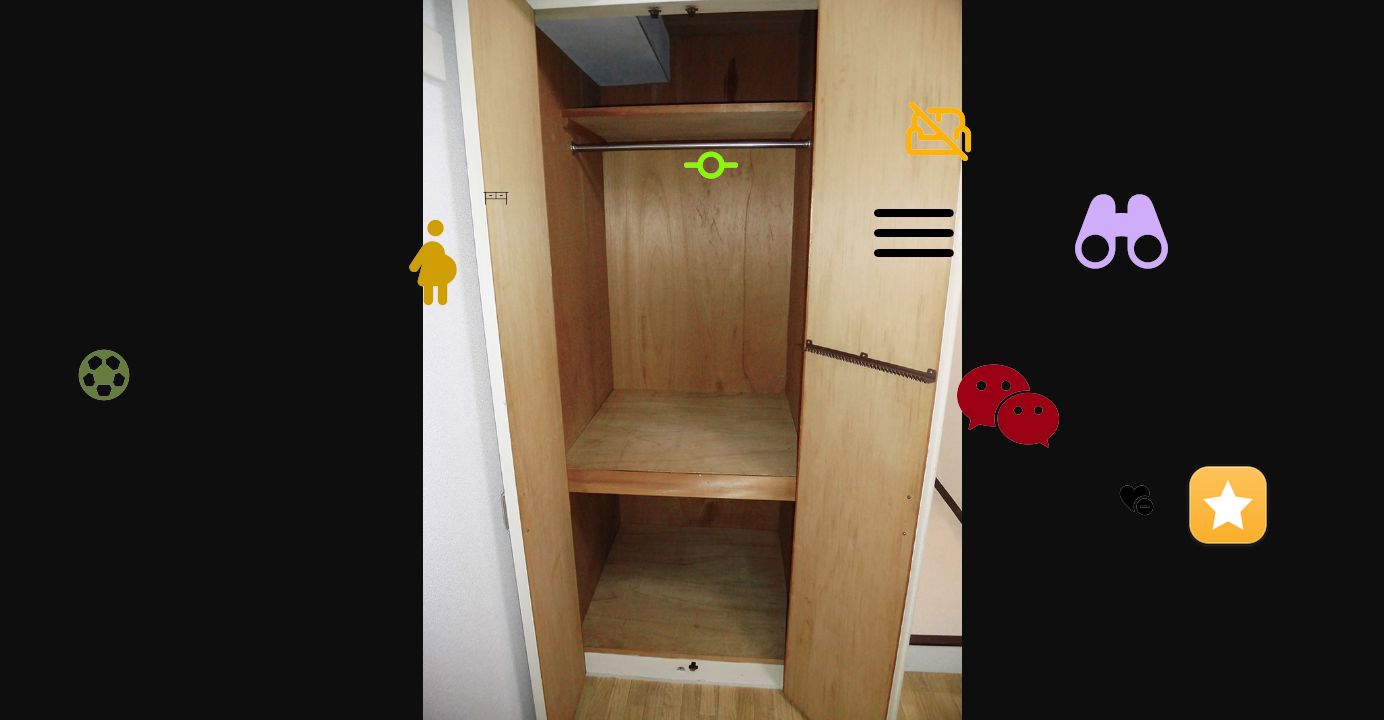  Describe the element at coordinates (1136, 498) in the screenshot. I see `remove from favorites` at that location.